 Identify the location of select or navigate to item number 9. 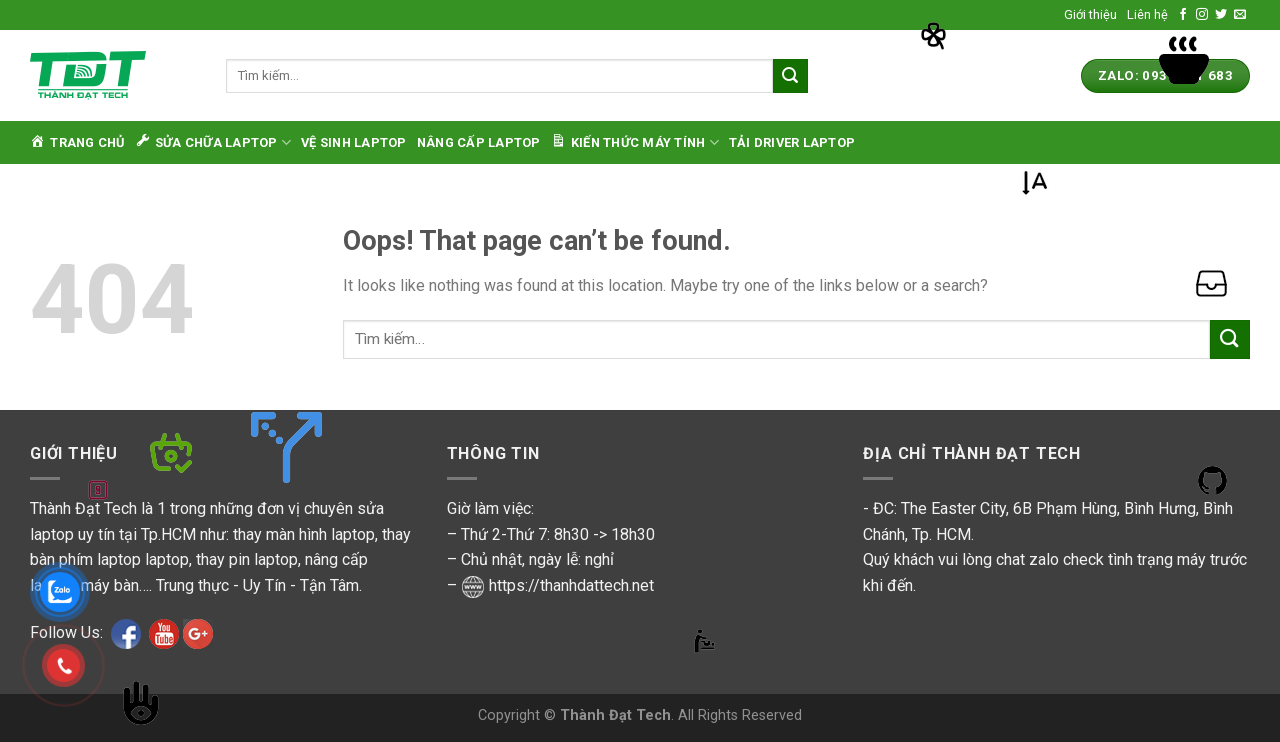
(98, 490).